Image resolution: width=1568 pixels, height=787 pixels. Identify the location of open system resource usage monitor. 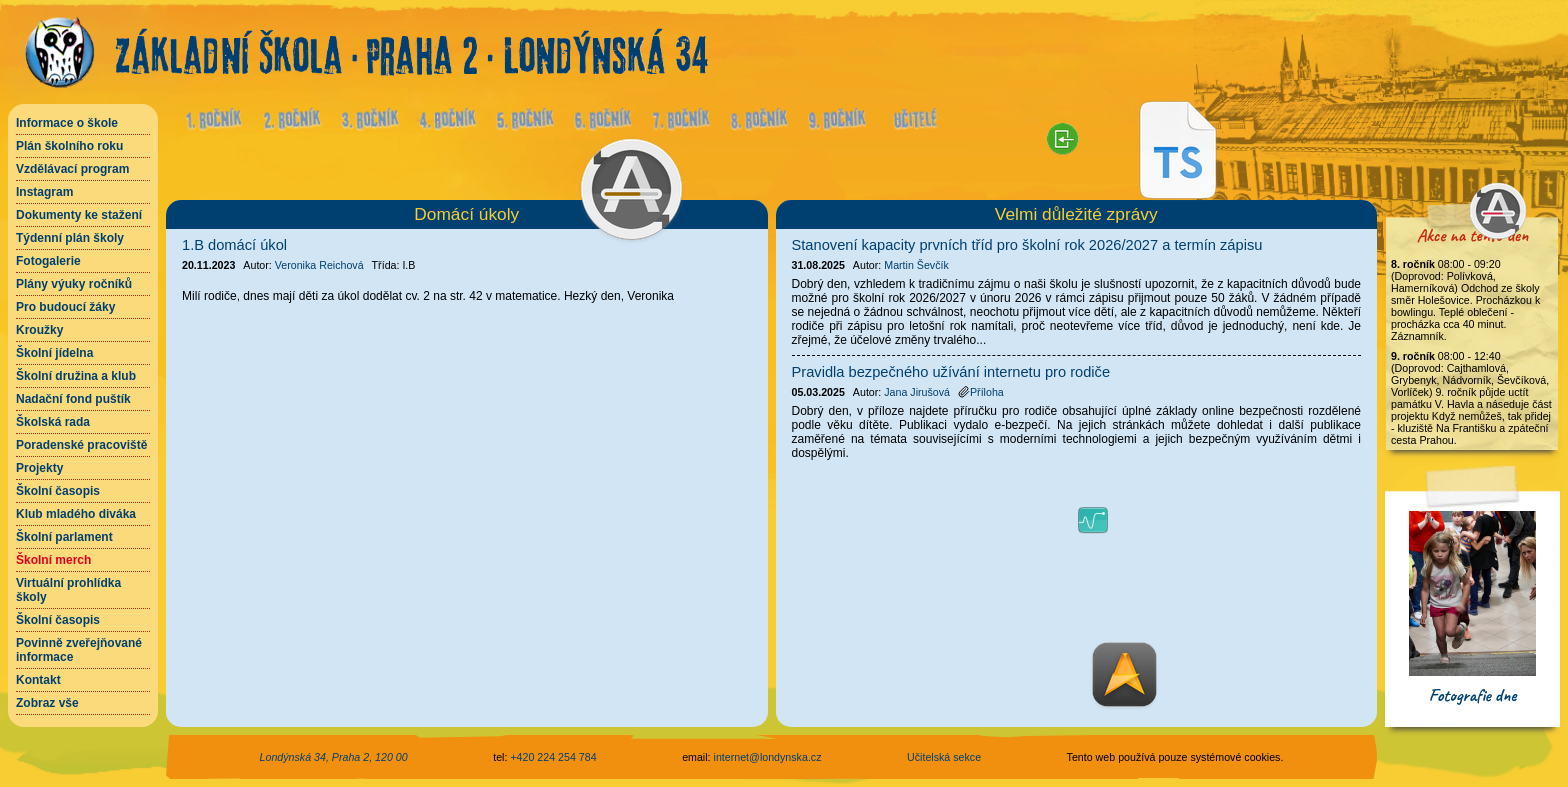
(1093, 520).